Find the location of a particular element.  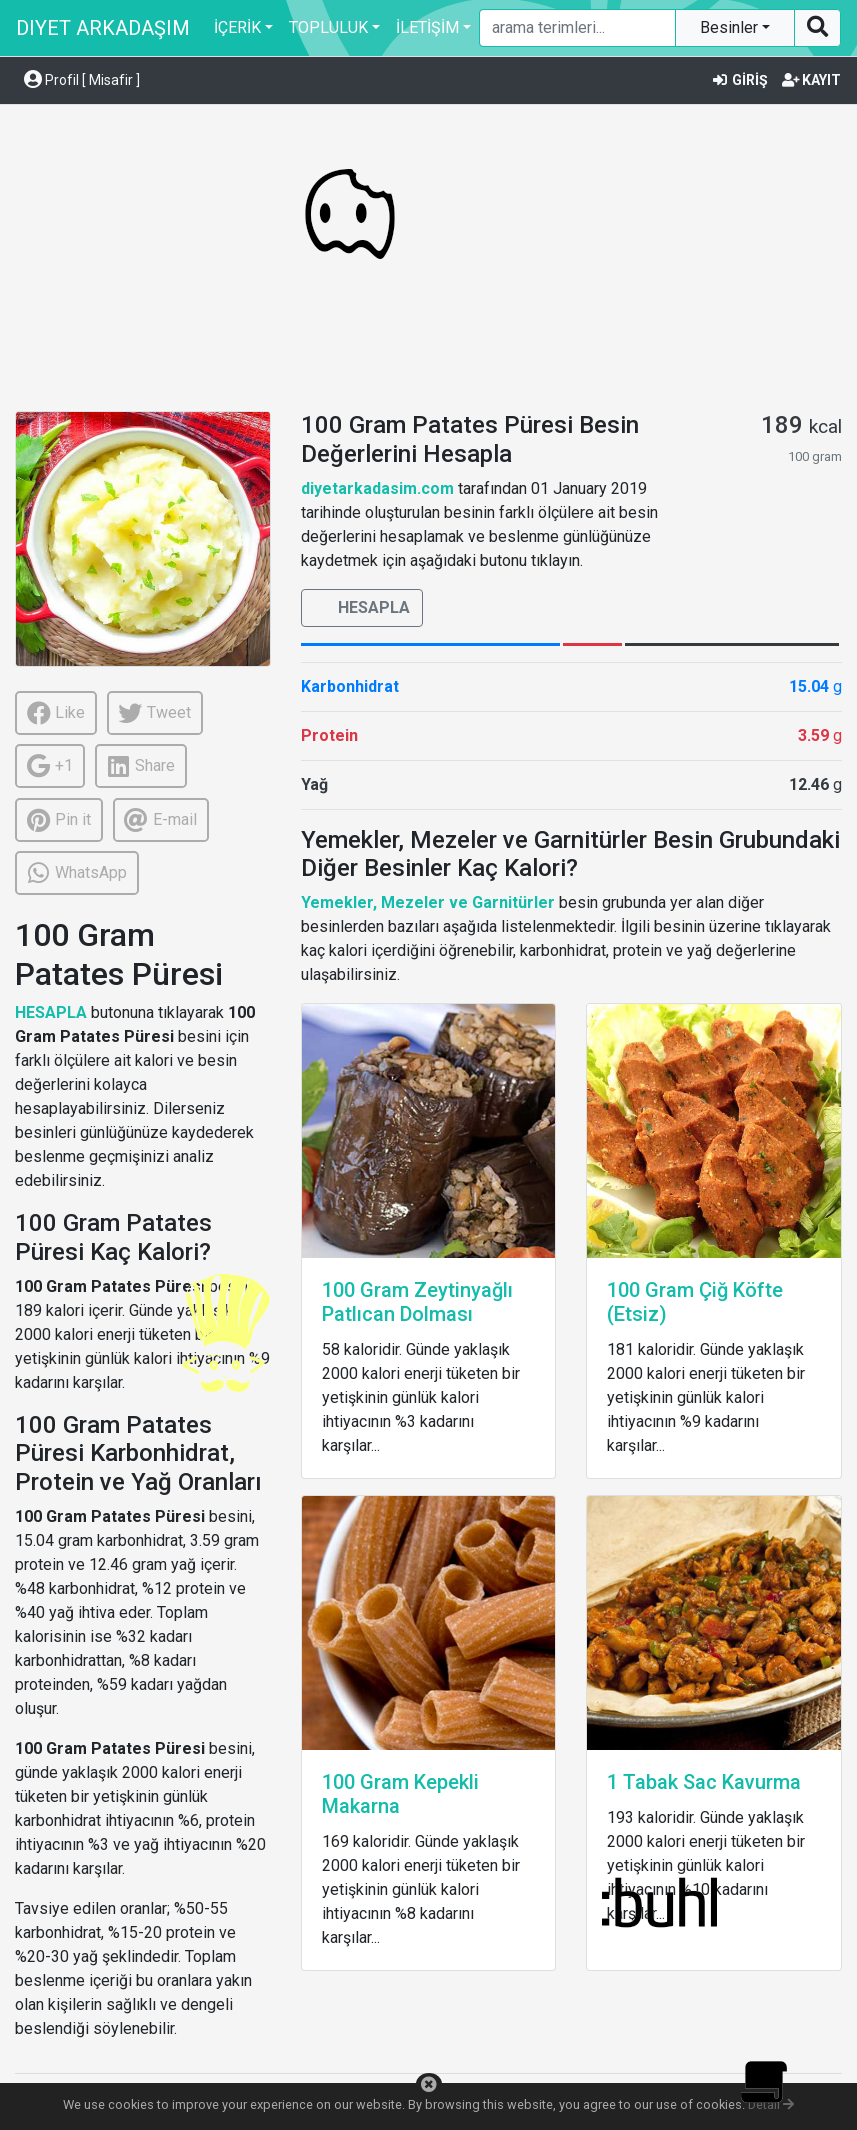

visit codechef competitive programming platform is located at coordinates (226, 1333).